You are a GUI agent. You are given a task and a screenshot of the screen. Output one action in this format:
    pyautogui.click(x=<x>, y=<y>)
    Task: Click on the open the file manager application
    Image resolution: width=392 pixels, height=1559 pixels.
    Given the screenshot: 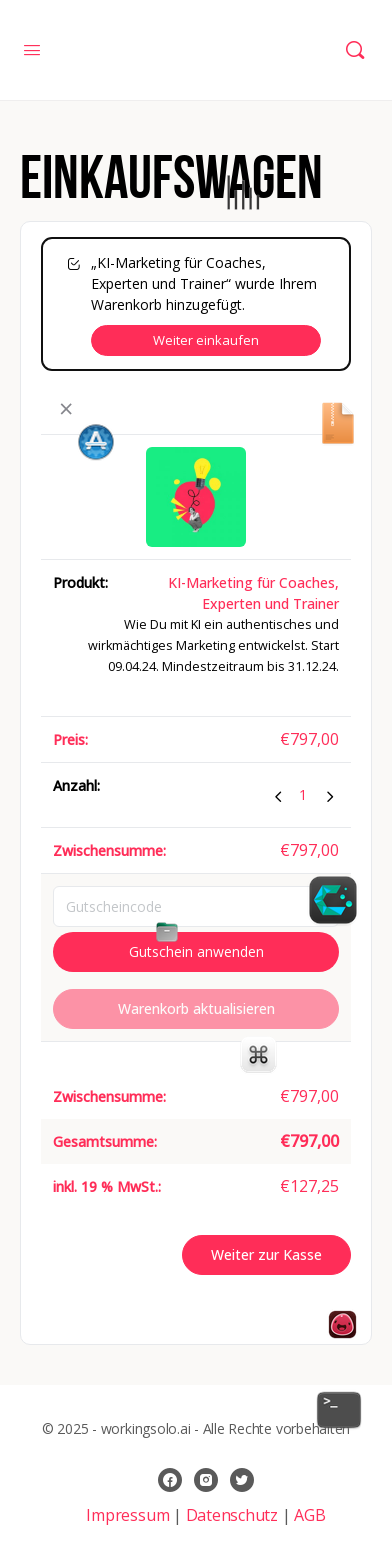 What is the action you would take?
    pyautogui.click(x=167, y=932)
    